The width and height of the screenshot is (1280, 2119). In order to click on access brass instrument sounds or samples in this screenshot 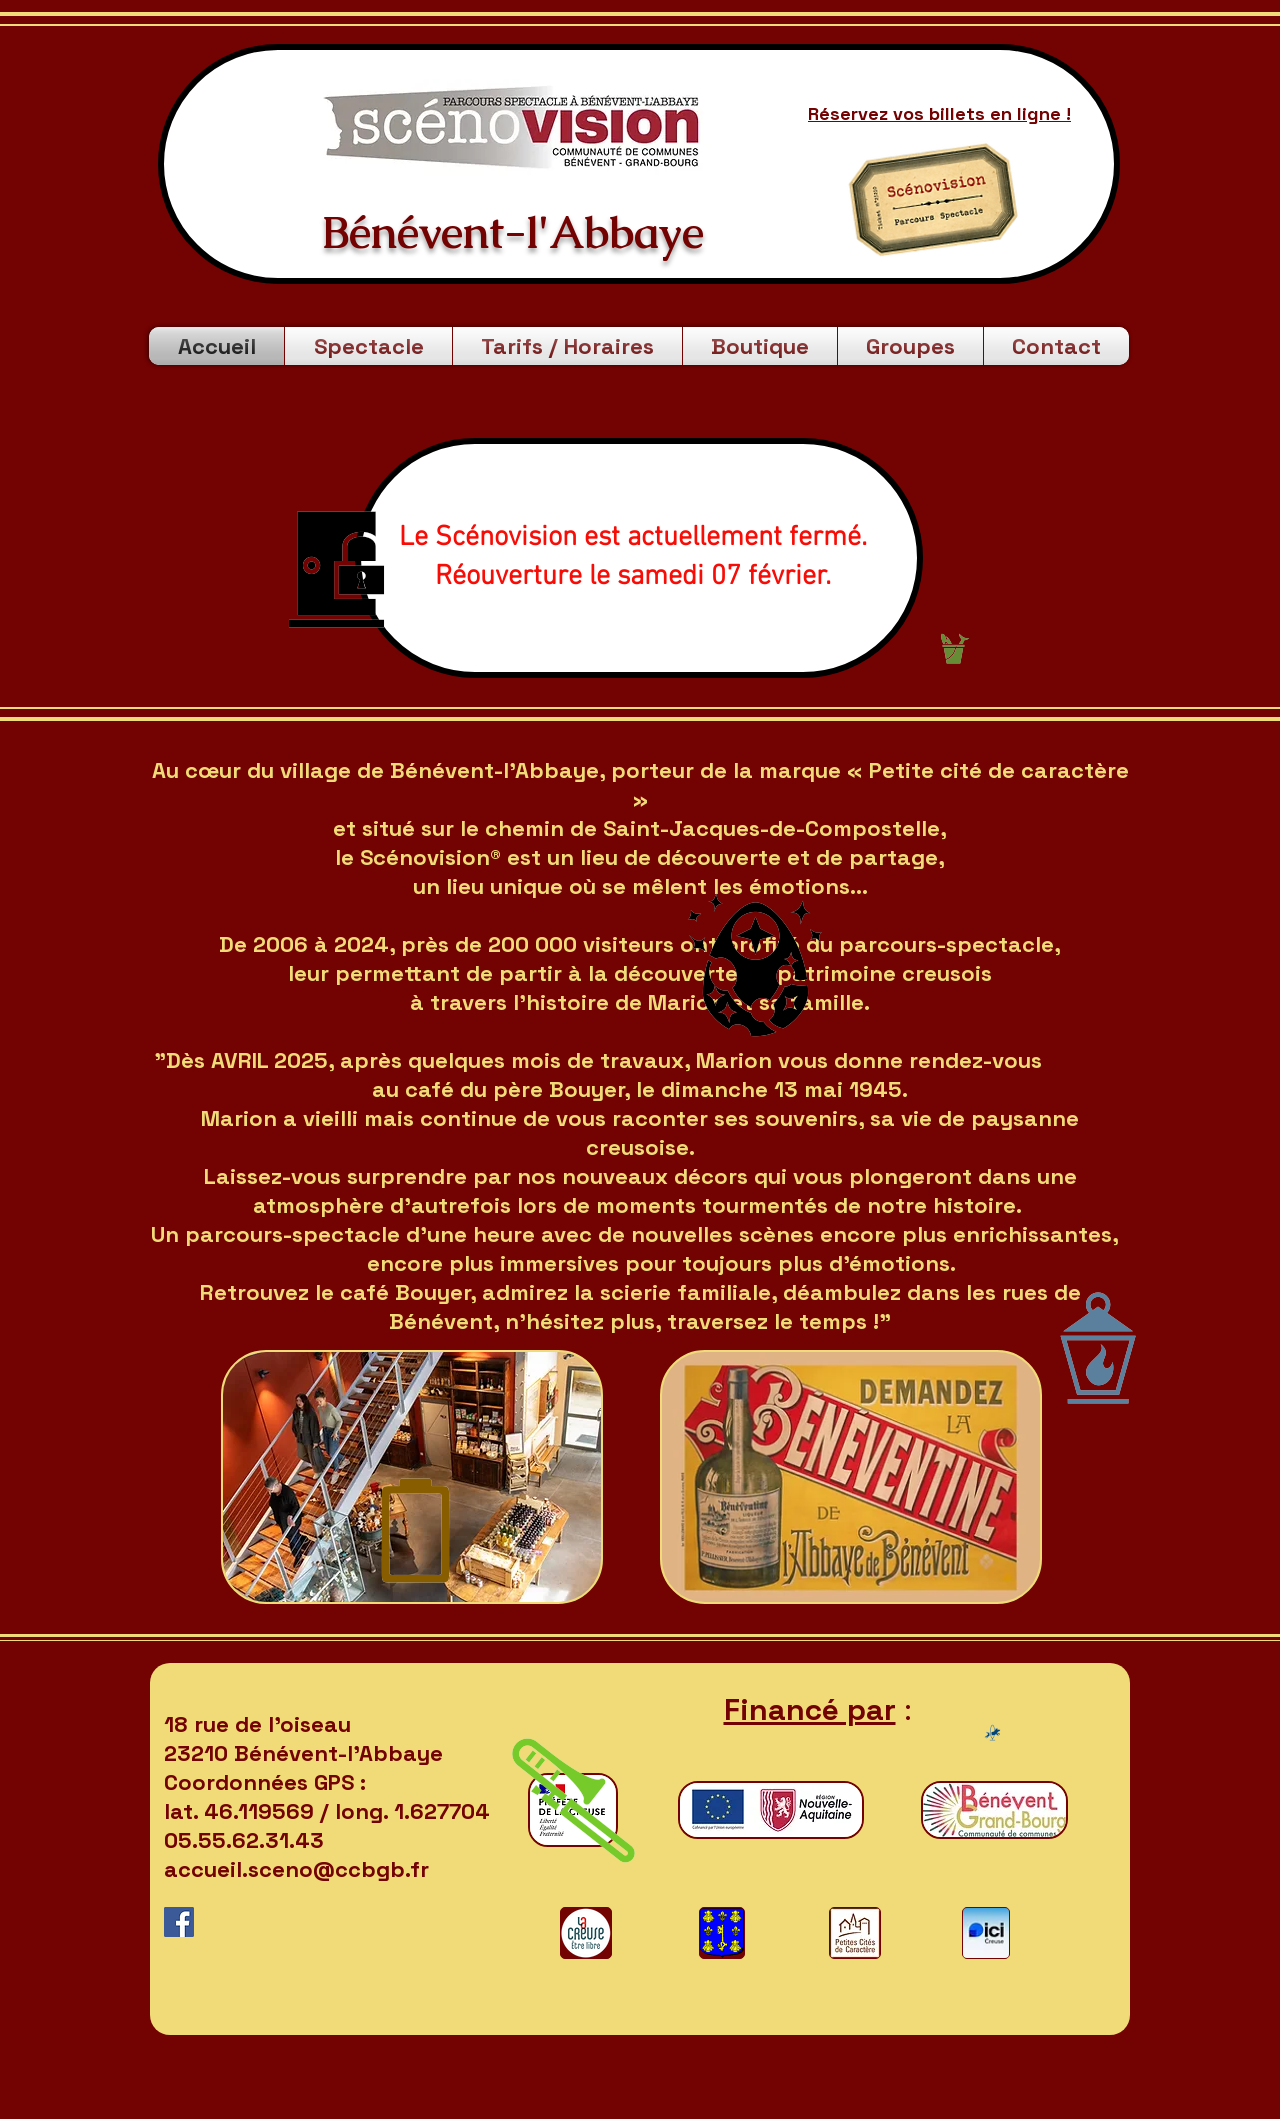, I will do `click(573, 1800)`.